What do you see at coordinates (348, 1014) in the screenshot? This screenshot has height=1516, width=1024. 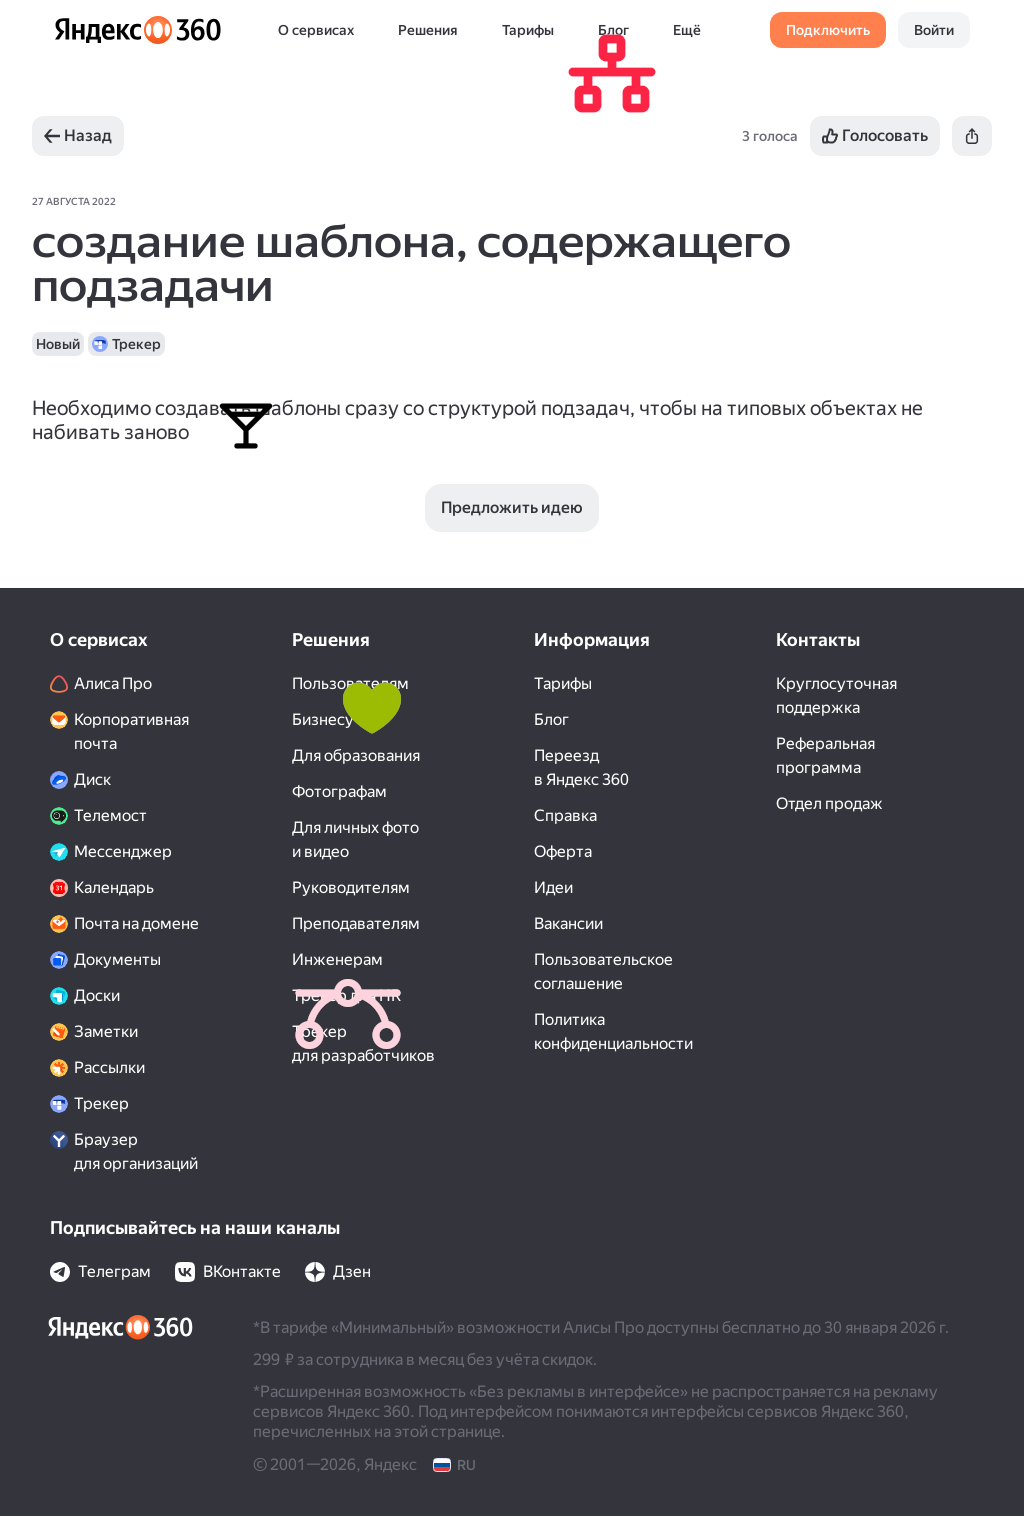 I see `edit vector path or curve` at bounding box center [348, 1014].